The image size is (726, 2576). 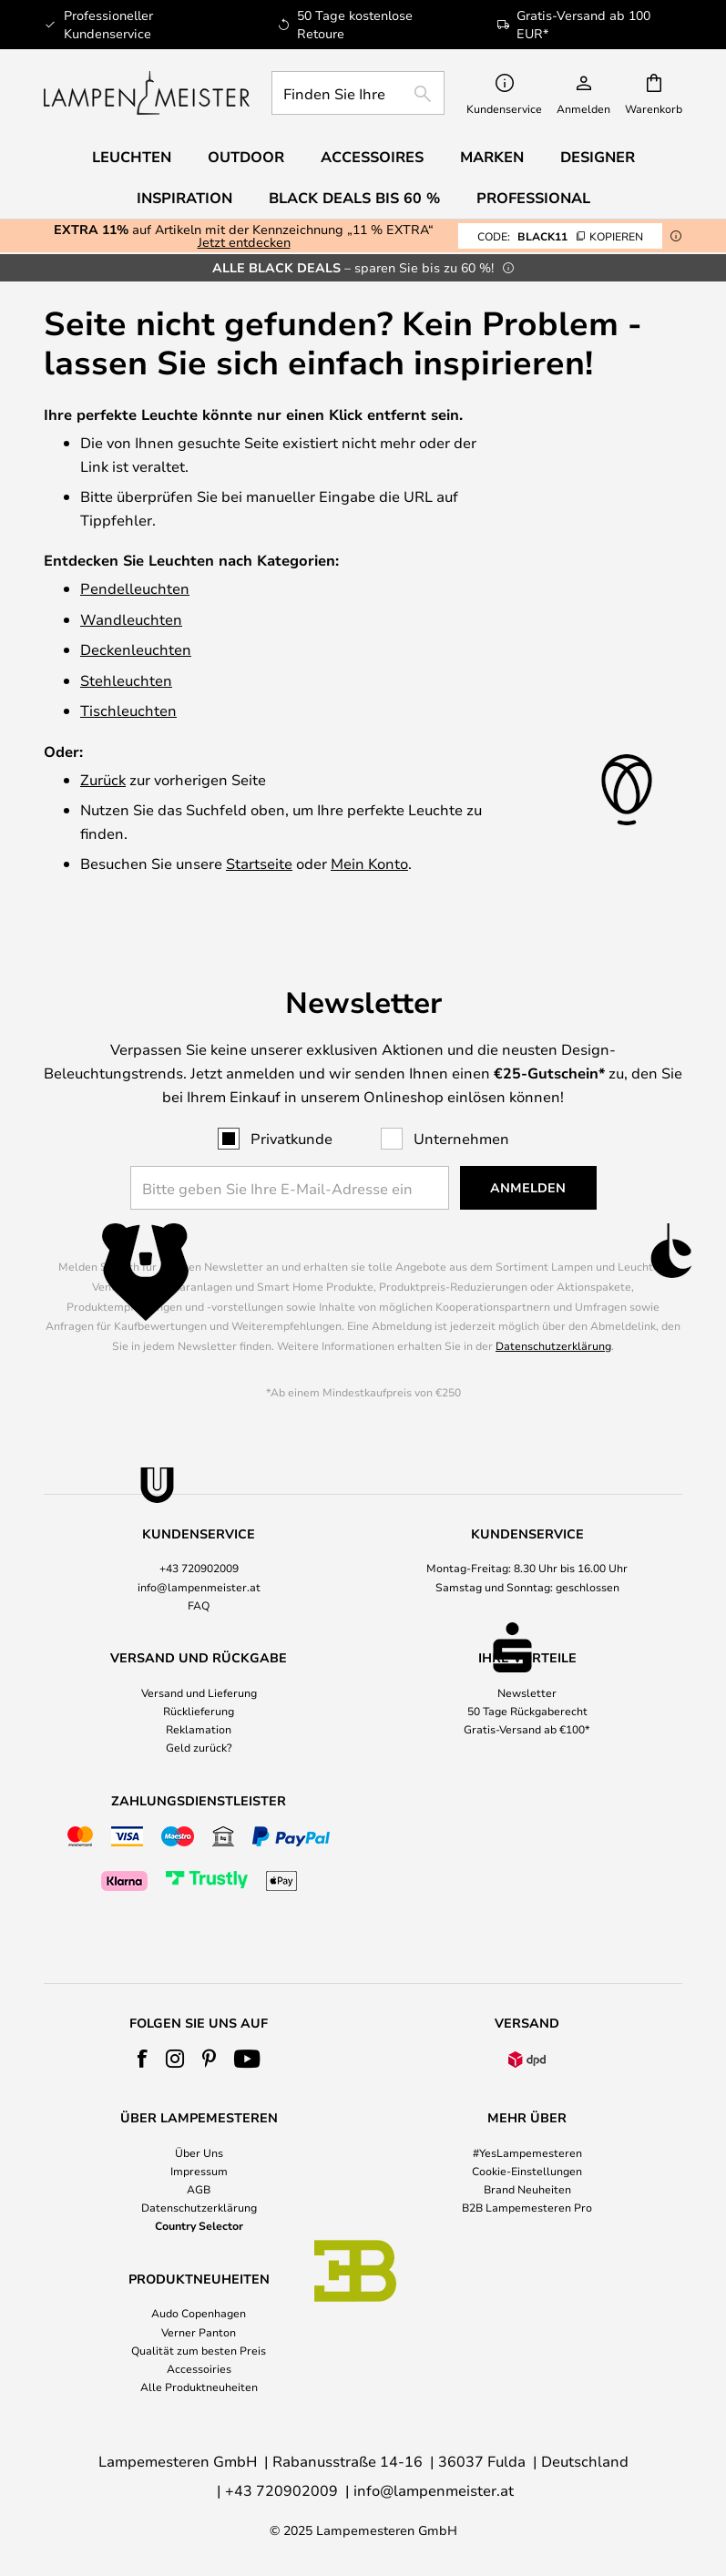 I want to click on open the Sparkasse banking app, so click(x=512, y=1647).